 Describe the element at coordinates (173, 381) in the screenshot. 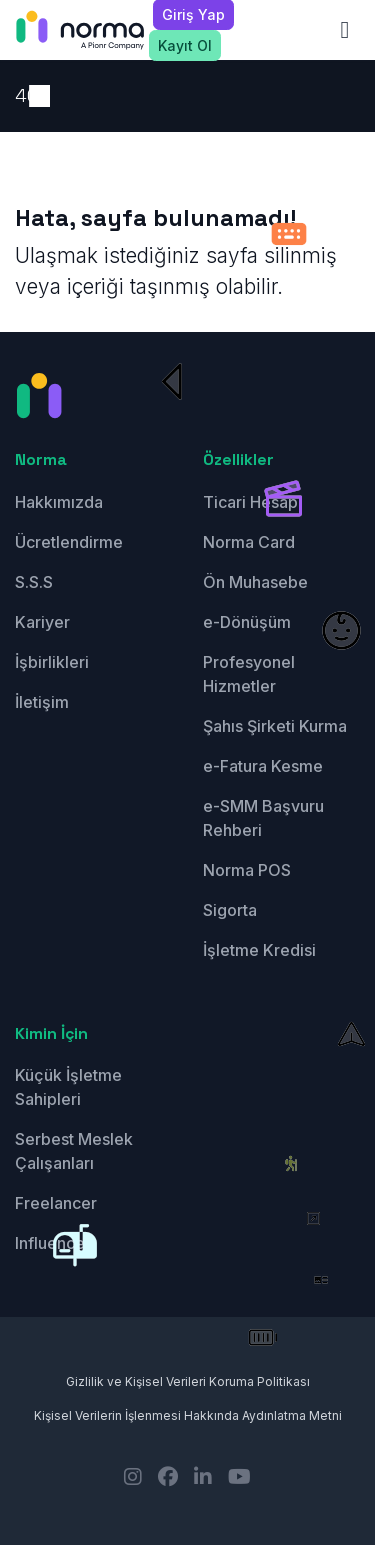

I see `go back to the previous screen` at that location.